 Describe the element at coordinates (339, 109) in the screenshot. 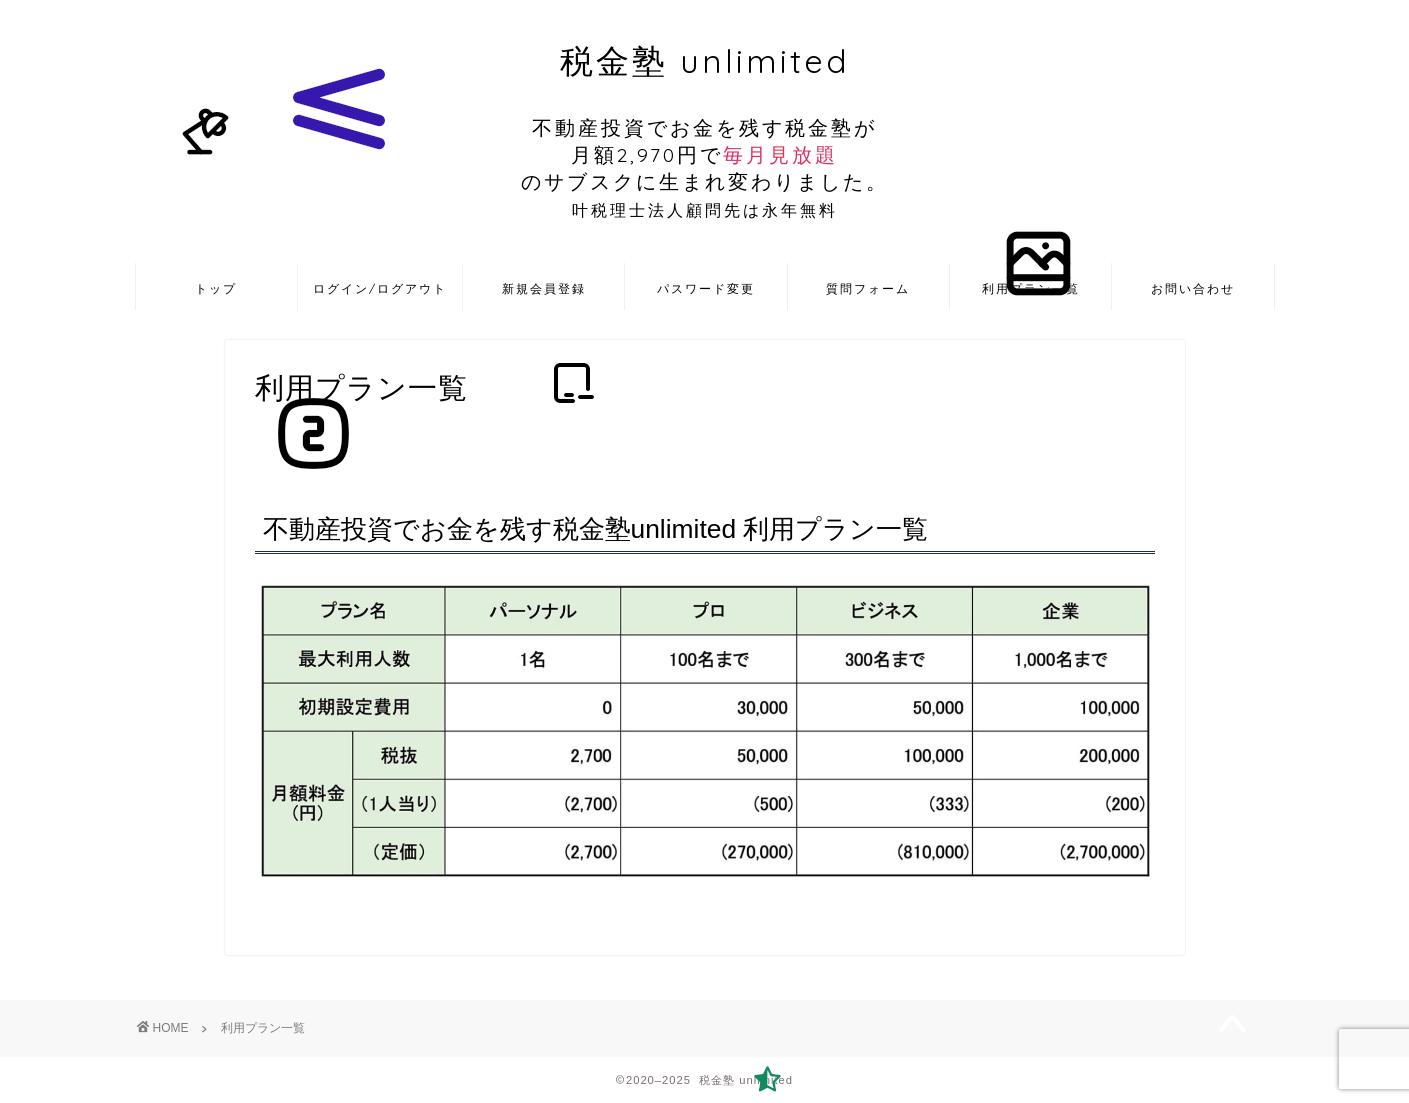

I see `less than or equal to mathematical operator` at that location.